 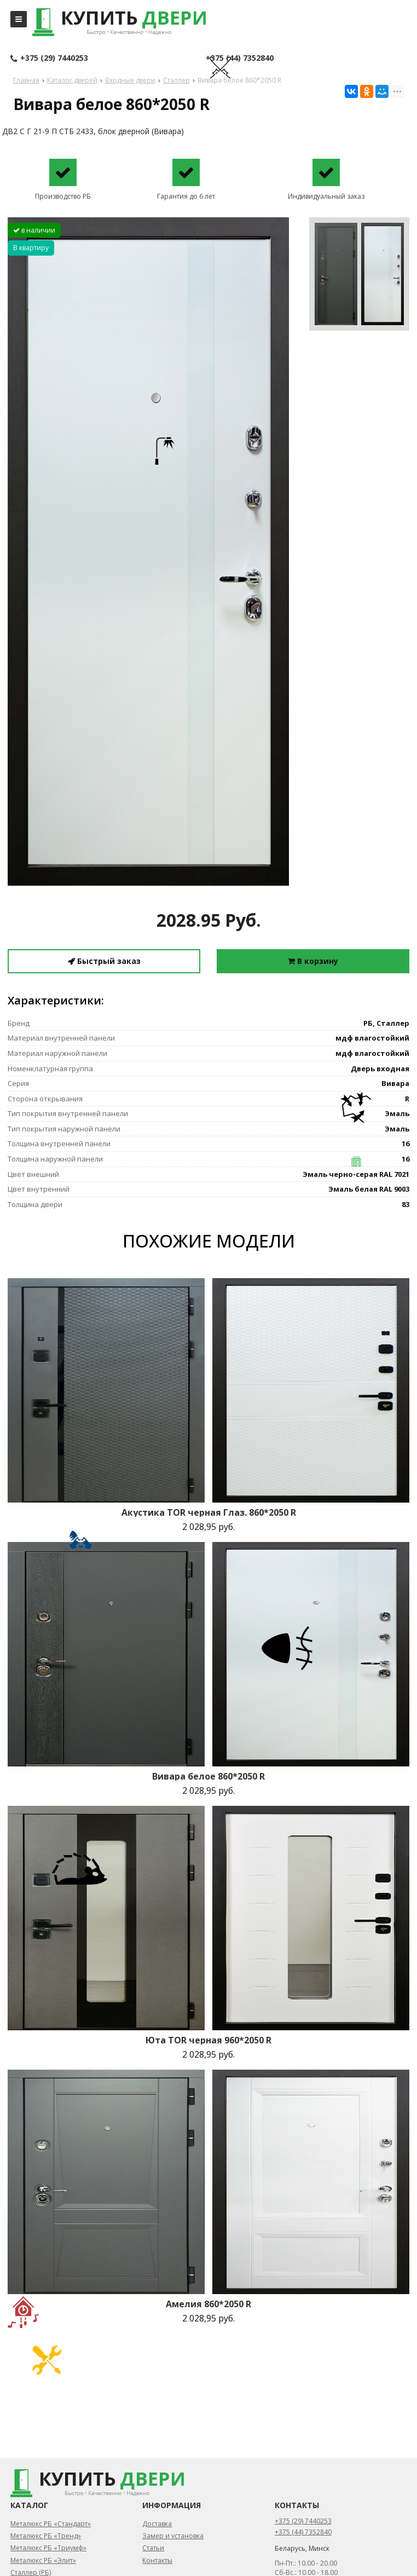 I want to click on set a scheduled reminder or alarm, so click(x=23, y=2312).